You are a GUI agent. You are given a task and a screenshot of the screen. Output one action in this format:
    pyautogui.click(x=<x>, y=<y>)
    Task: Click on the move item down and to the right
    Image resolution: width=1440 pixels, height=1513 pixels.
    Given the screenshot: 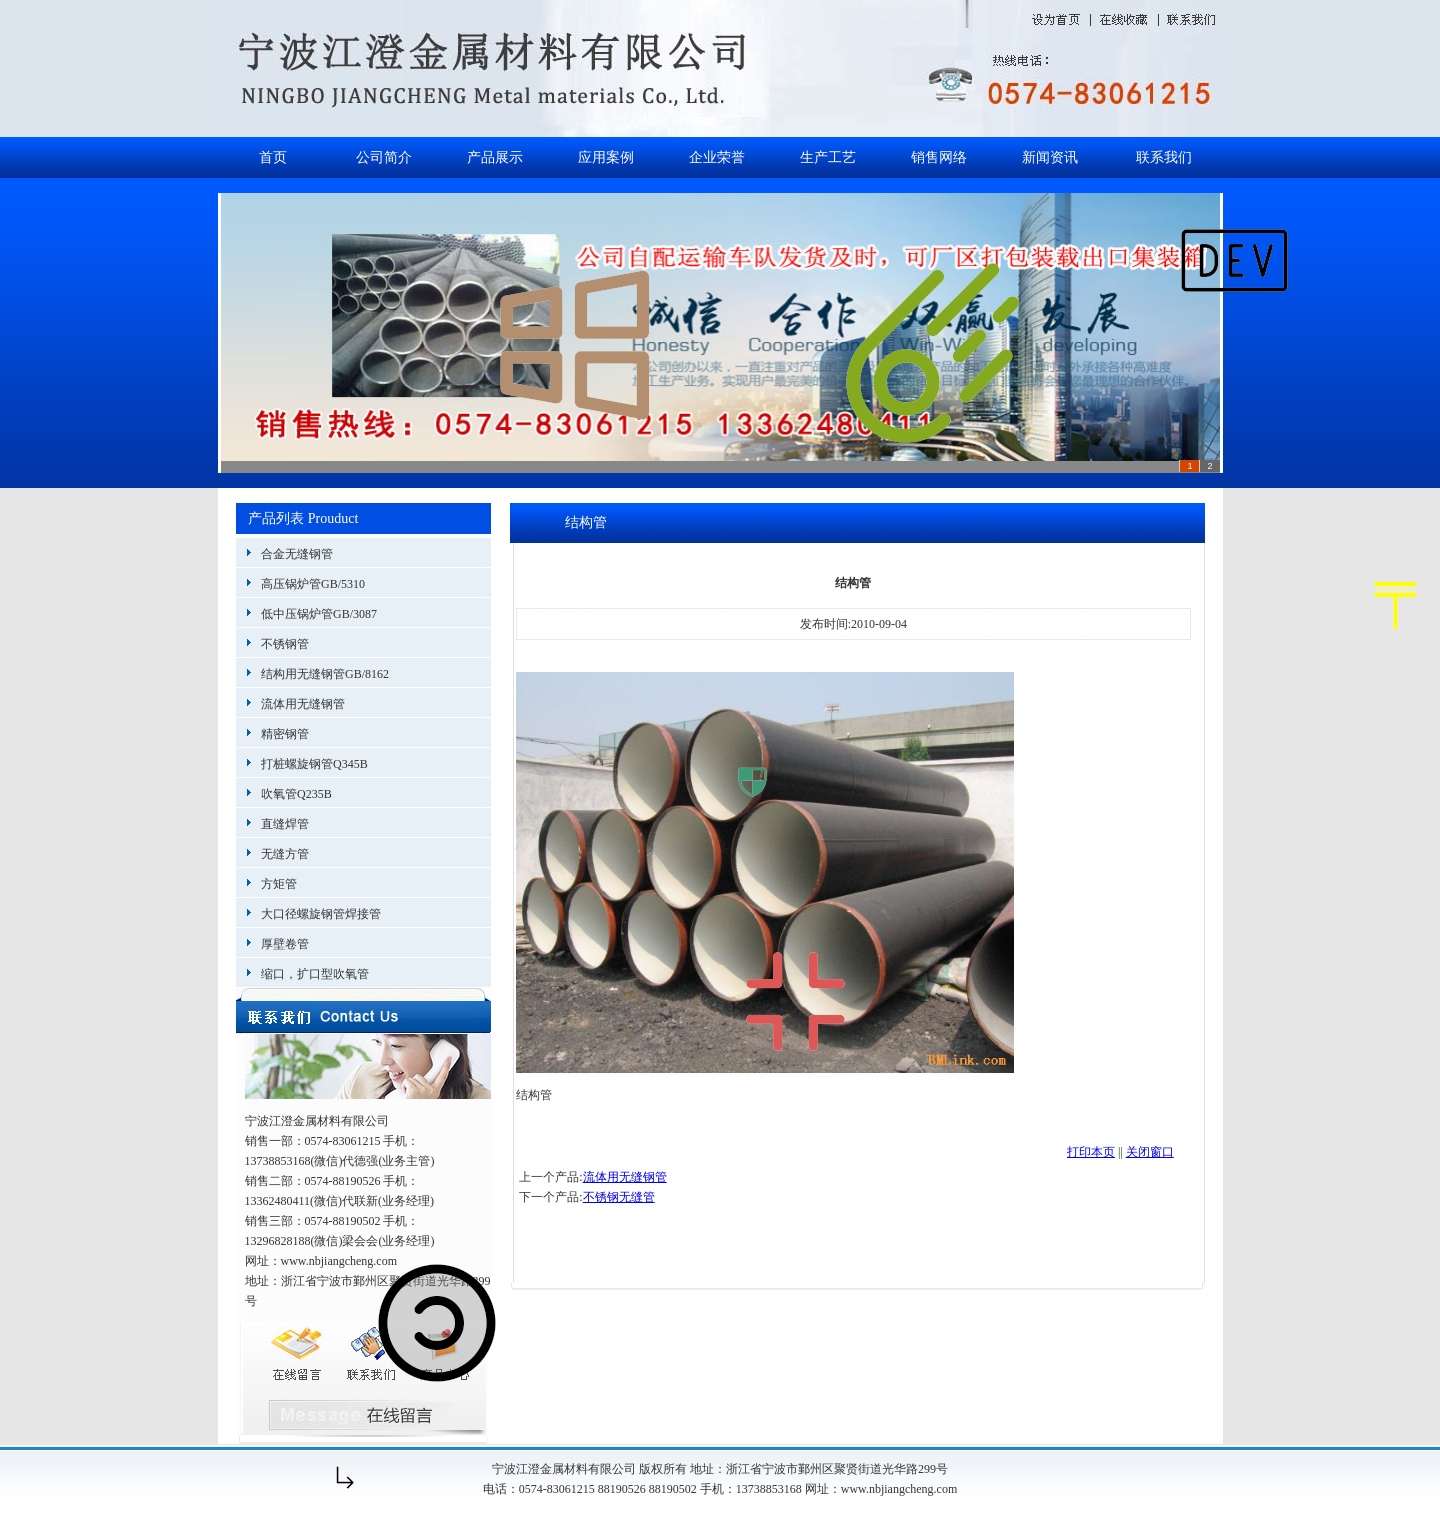 What is the action you would take?
    pyautogui.click(x=343, y=1477)
    